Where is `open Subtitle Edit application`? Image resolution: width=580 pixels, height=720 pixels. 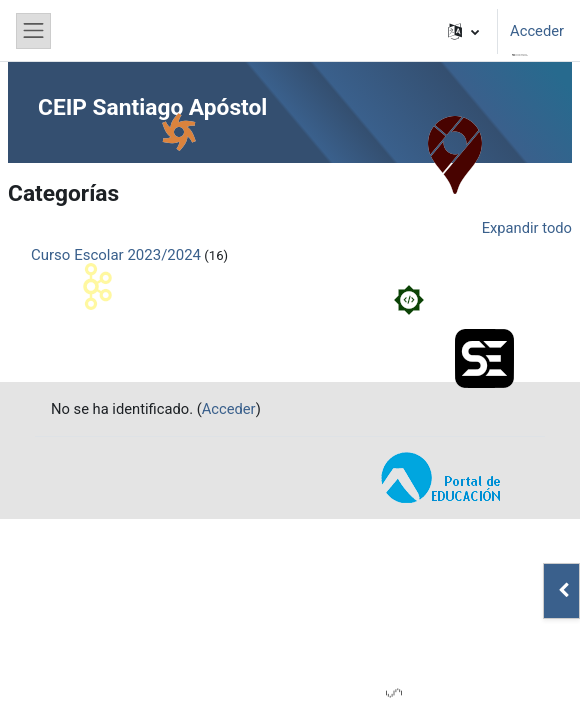 open Subtitle Edit application is located at coordinates (484, 358).